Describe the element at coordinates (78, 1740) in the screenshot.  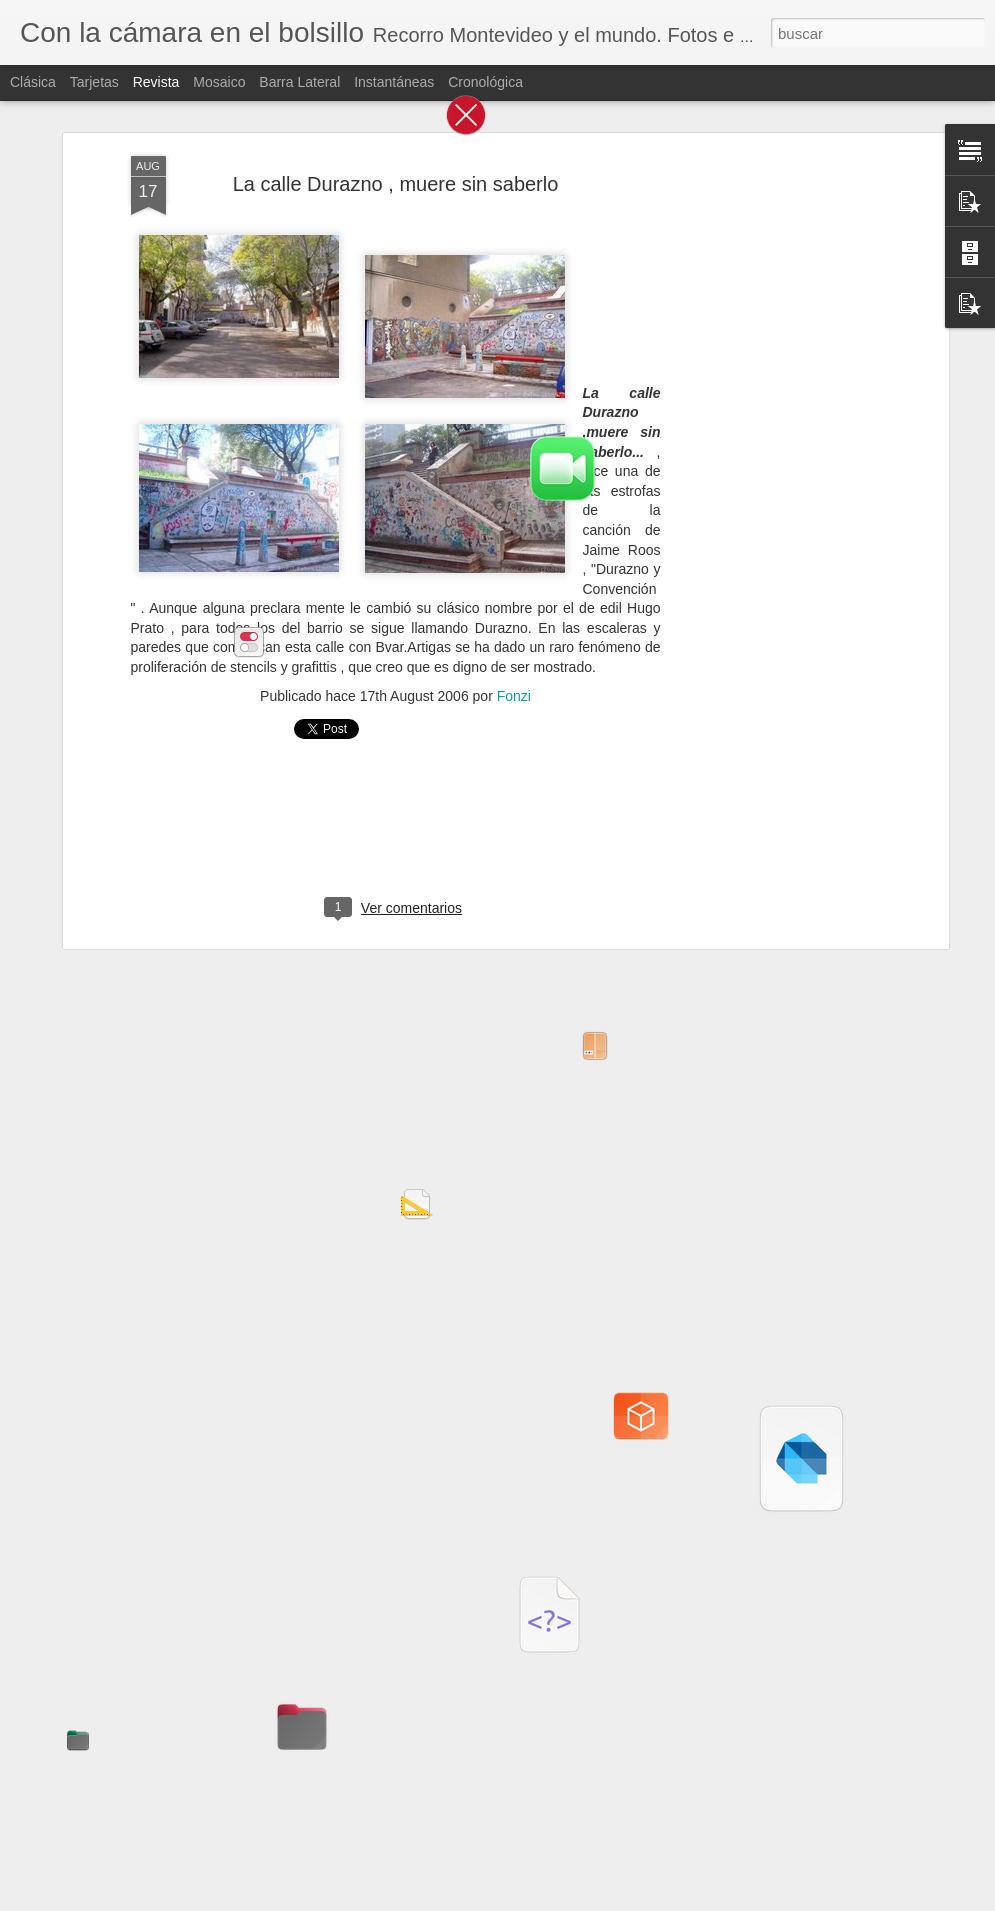
I see `open folder to view contents` at that location.